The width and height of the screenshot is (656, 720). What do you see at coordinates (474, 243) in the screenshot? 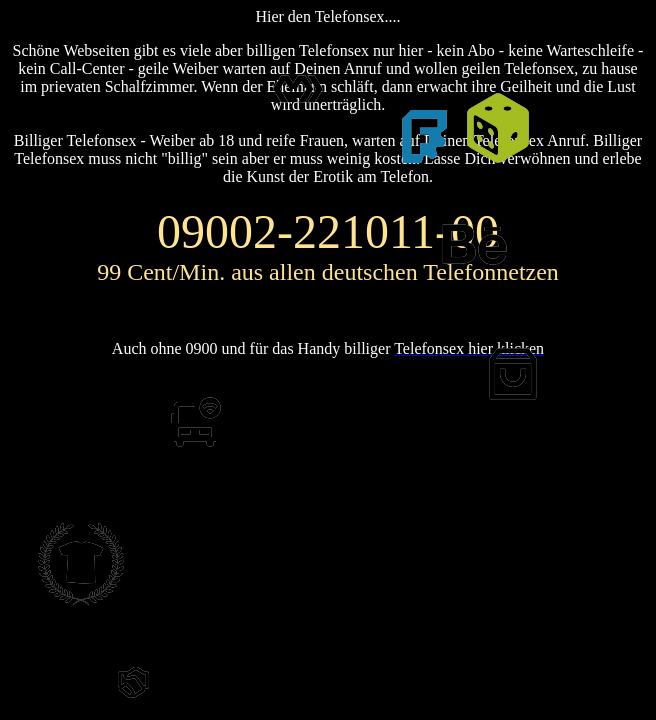
I see `visit behance profile or portfolio` at bounding box center [474, 243].